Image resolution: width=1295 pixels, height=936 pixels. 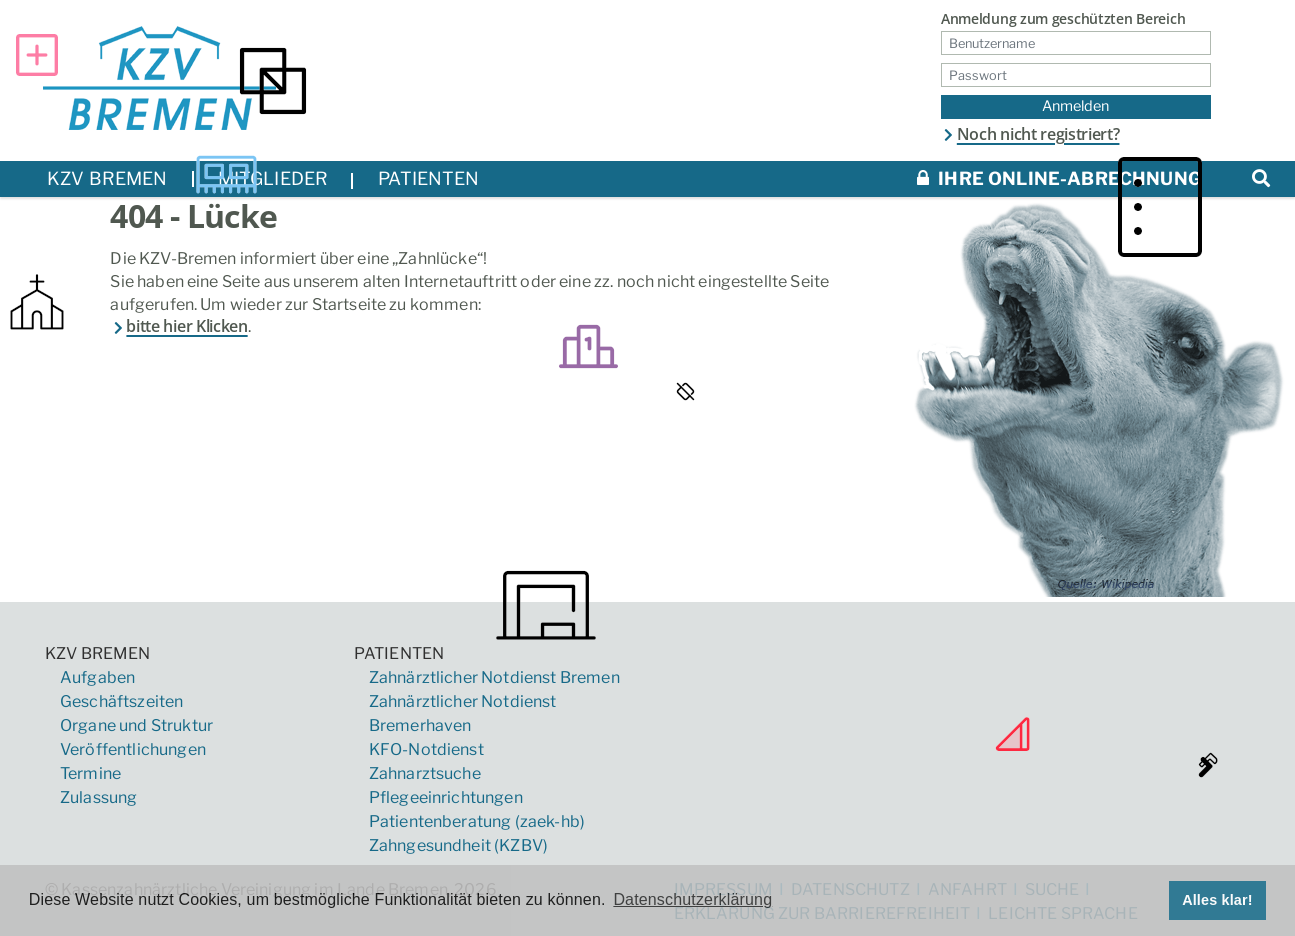 I want to click on disabled or inactive diamond shape element, so click(x=685, y=391).